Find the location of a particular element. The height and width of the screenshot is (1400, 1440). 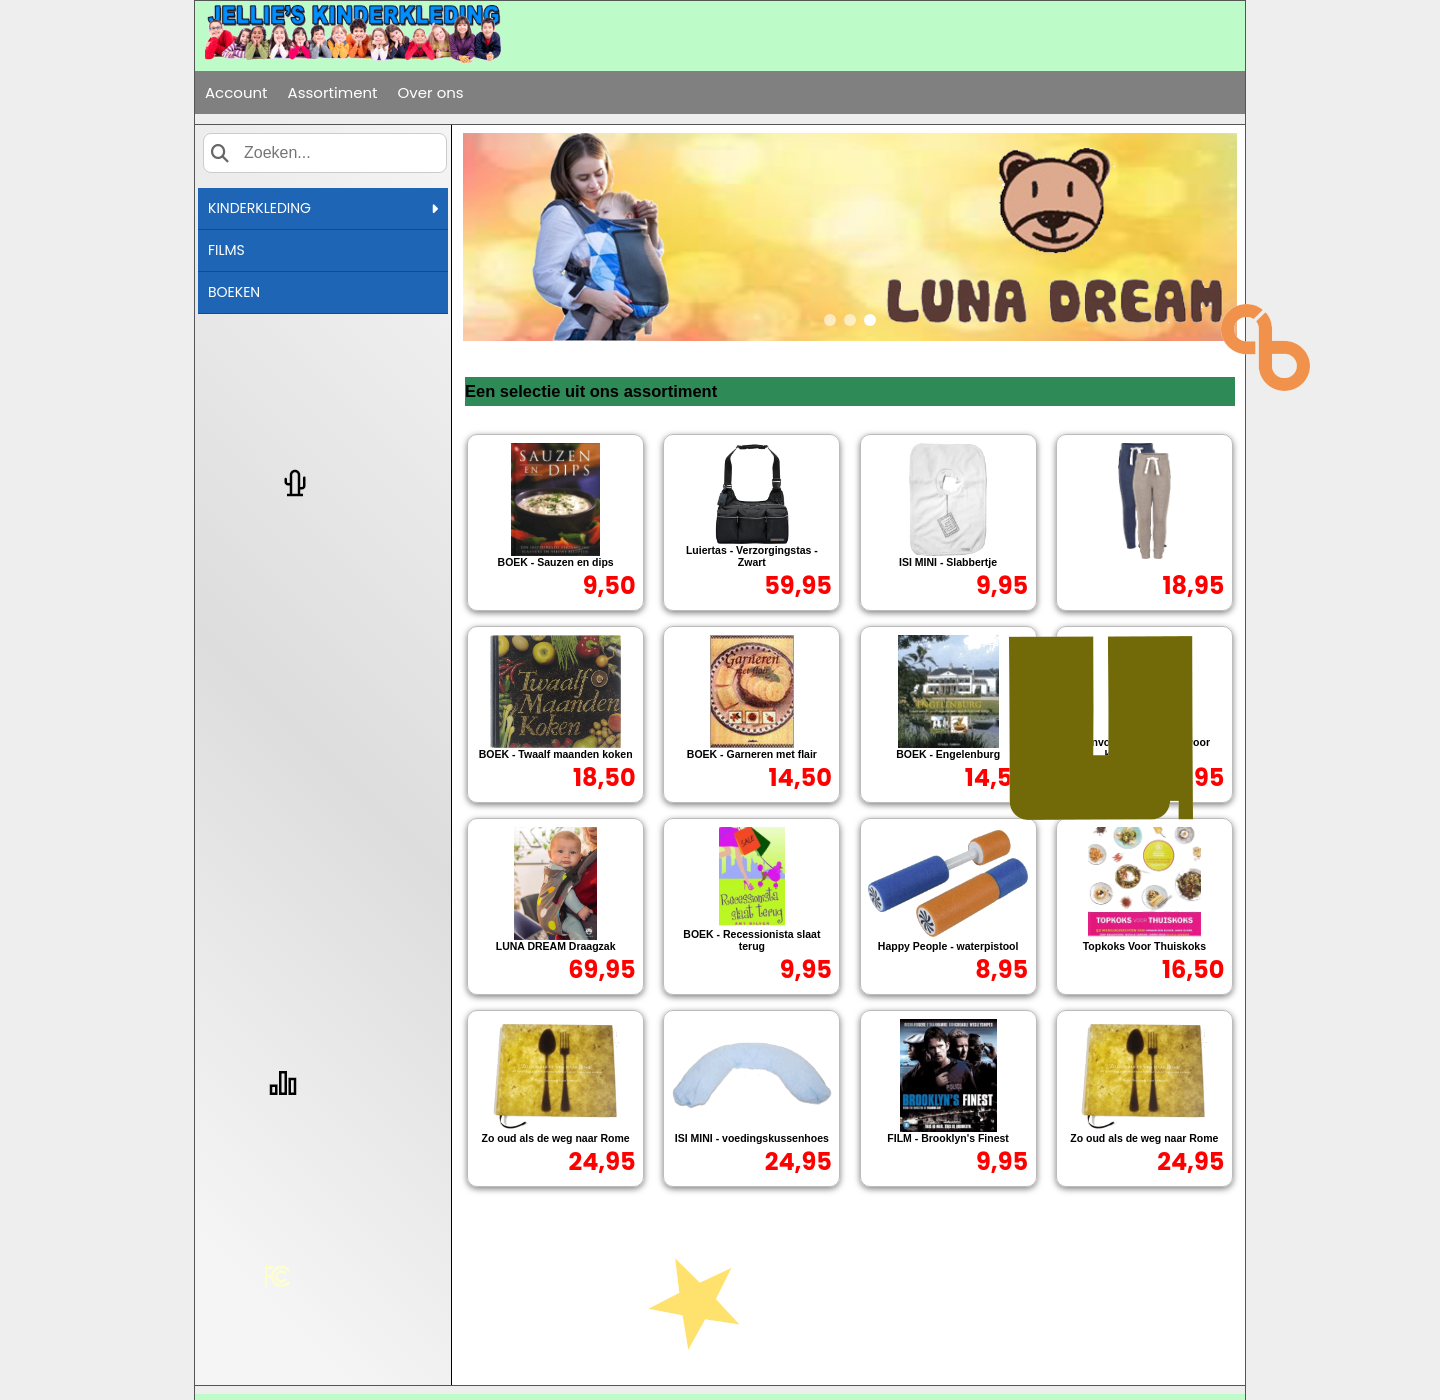

access riseup secure email and communication services is located at coordinates (694, 1304).